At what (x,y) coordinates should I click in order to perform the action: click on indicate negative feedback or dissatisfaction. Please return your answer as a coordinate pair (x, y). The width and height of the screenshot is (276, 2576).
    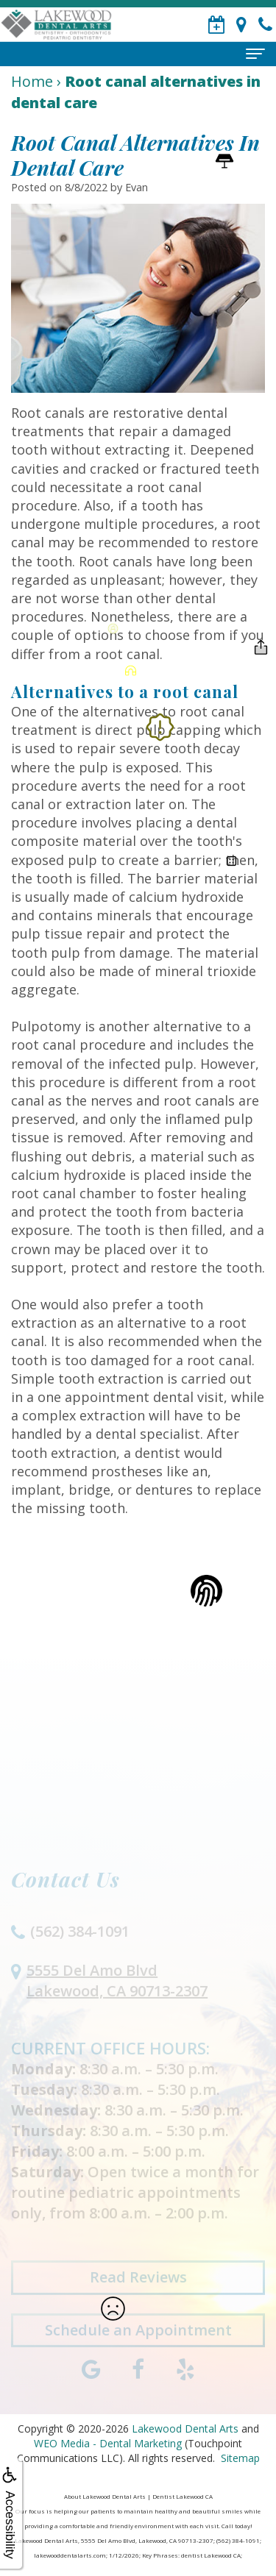
    Looking at the image, I should click on (113, 2308).